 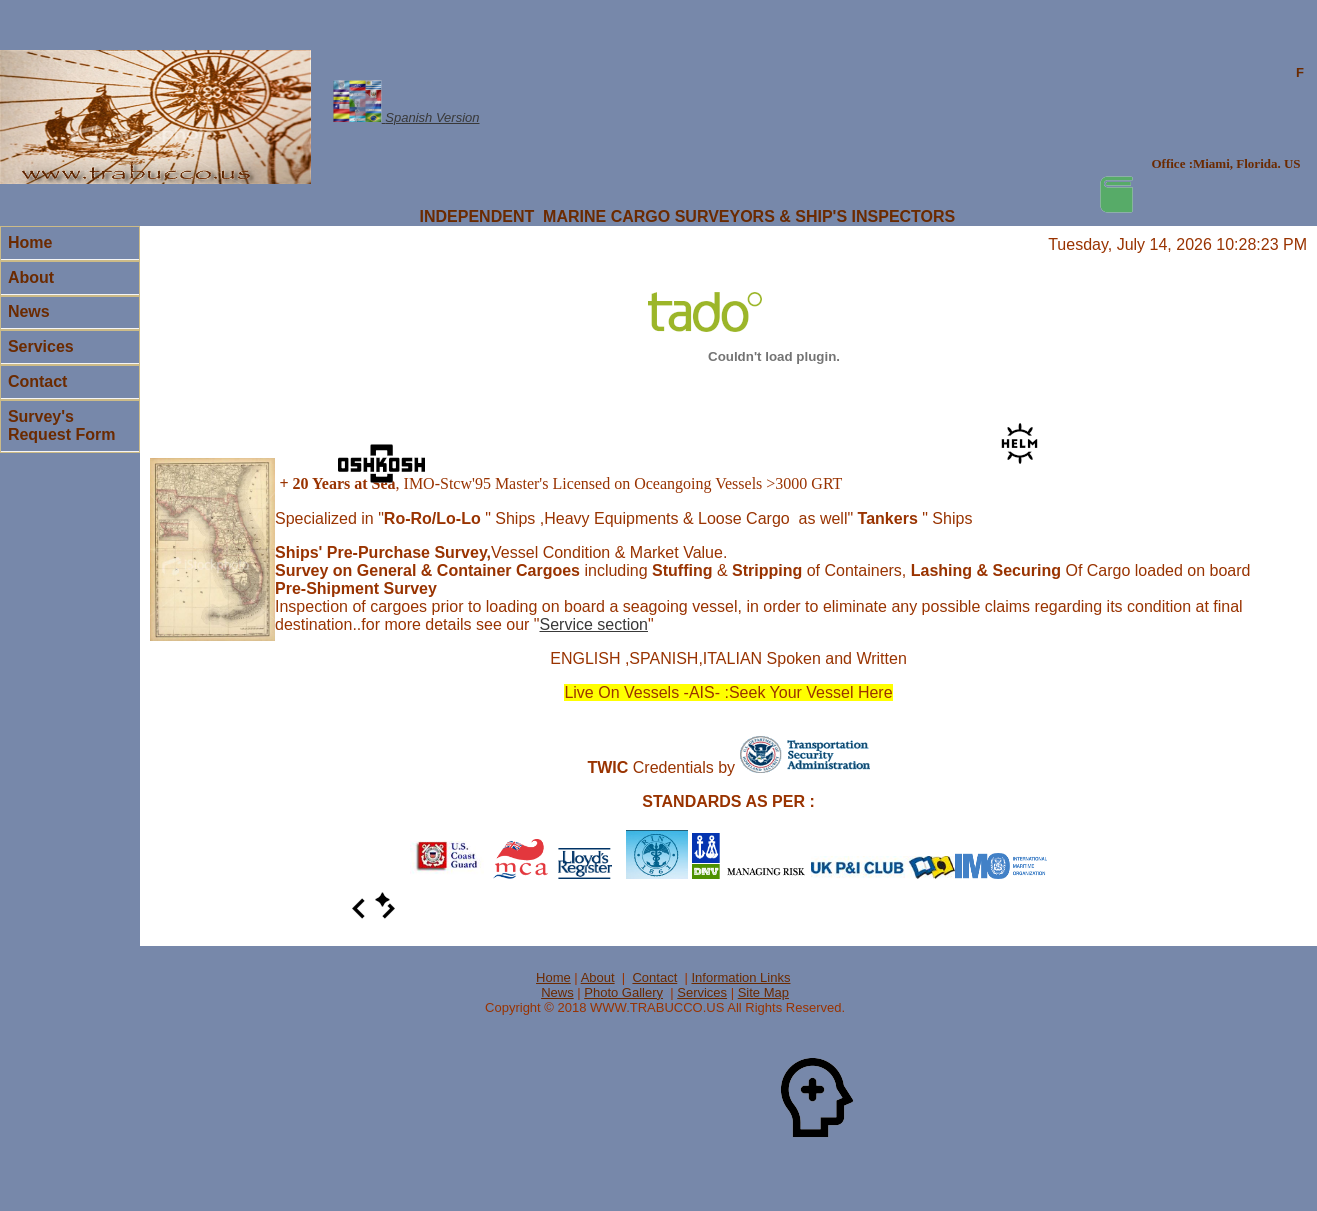 I want to click on open your library or reading list, so click(x=1116, y=194).